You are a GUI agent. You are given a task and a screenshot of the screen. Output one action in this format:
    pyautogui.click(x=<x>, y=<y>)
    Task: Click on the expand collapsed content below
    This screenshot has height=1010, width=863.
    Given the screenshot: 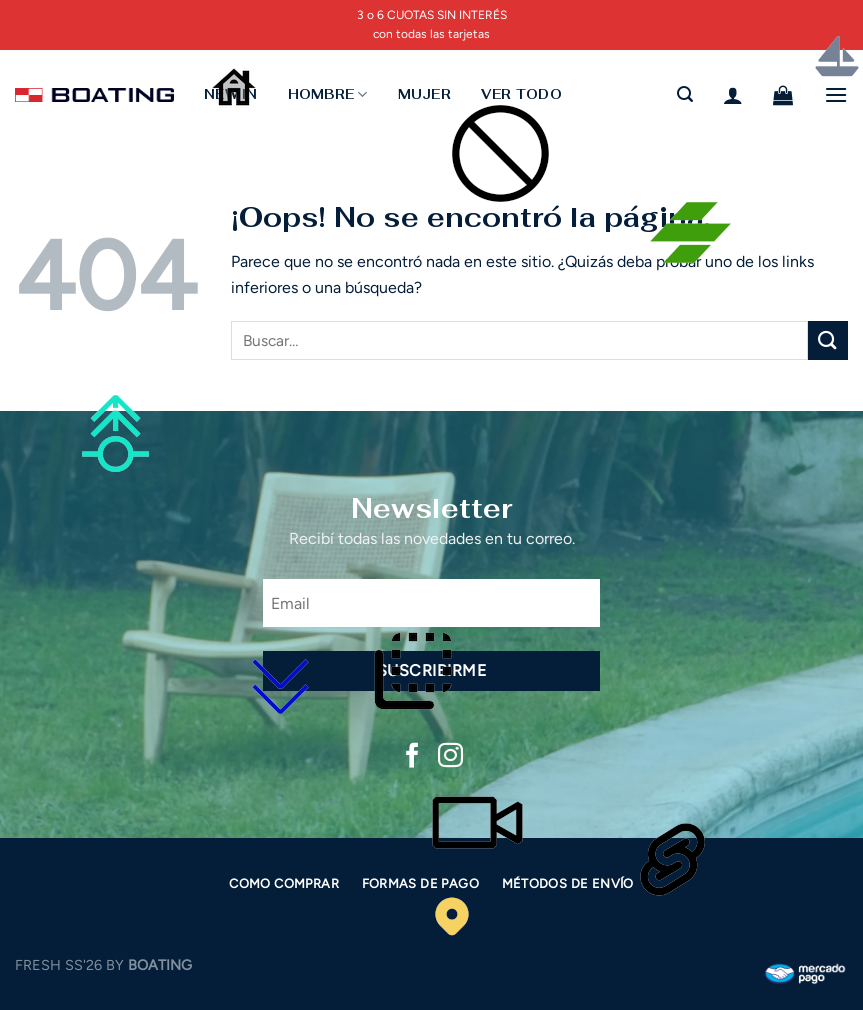 What is the action you would take?
    pyautogui.click(x=282, y=688)
    